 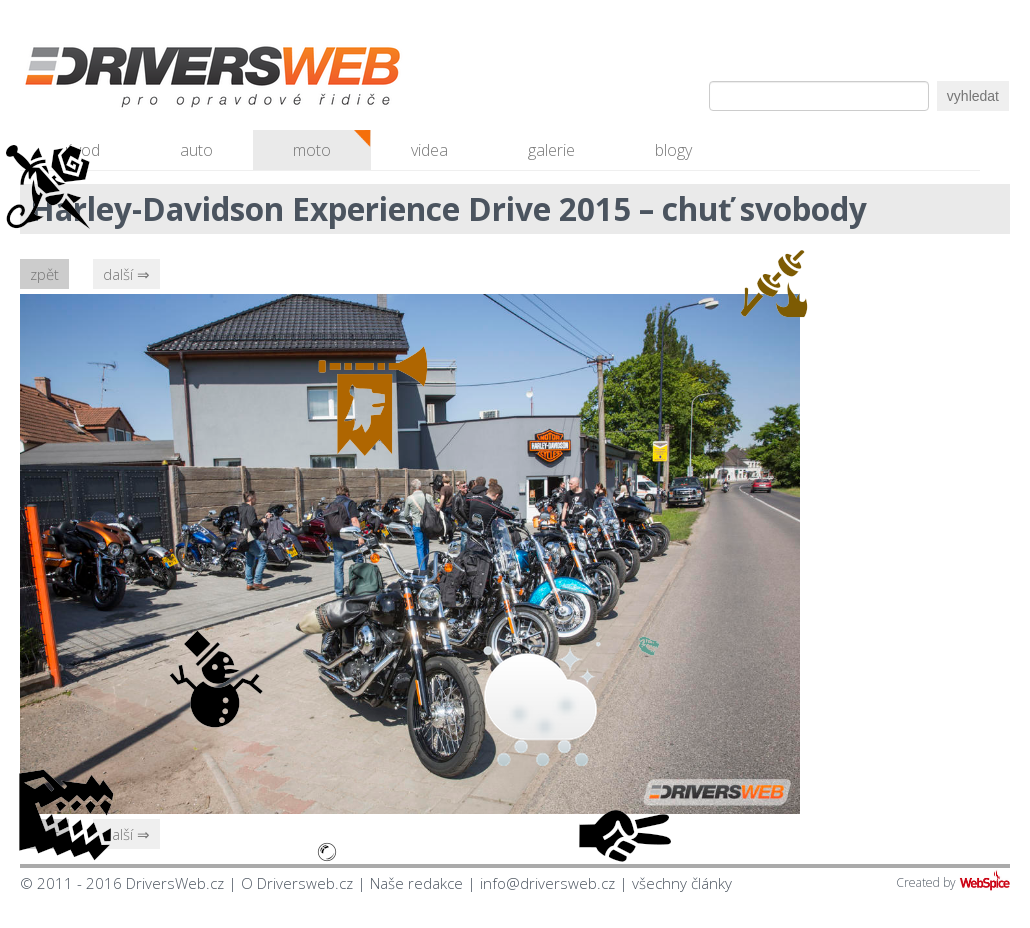 I want to click on indicates snowy weather conditions at night, so click(x=542, y=704).